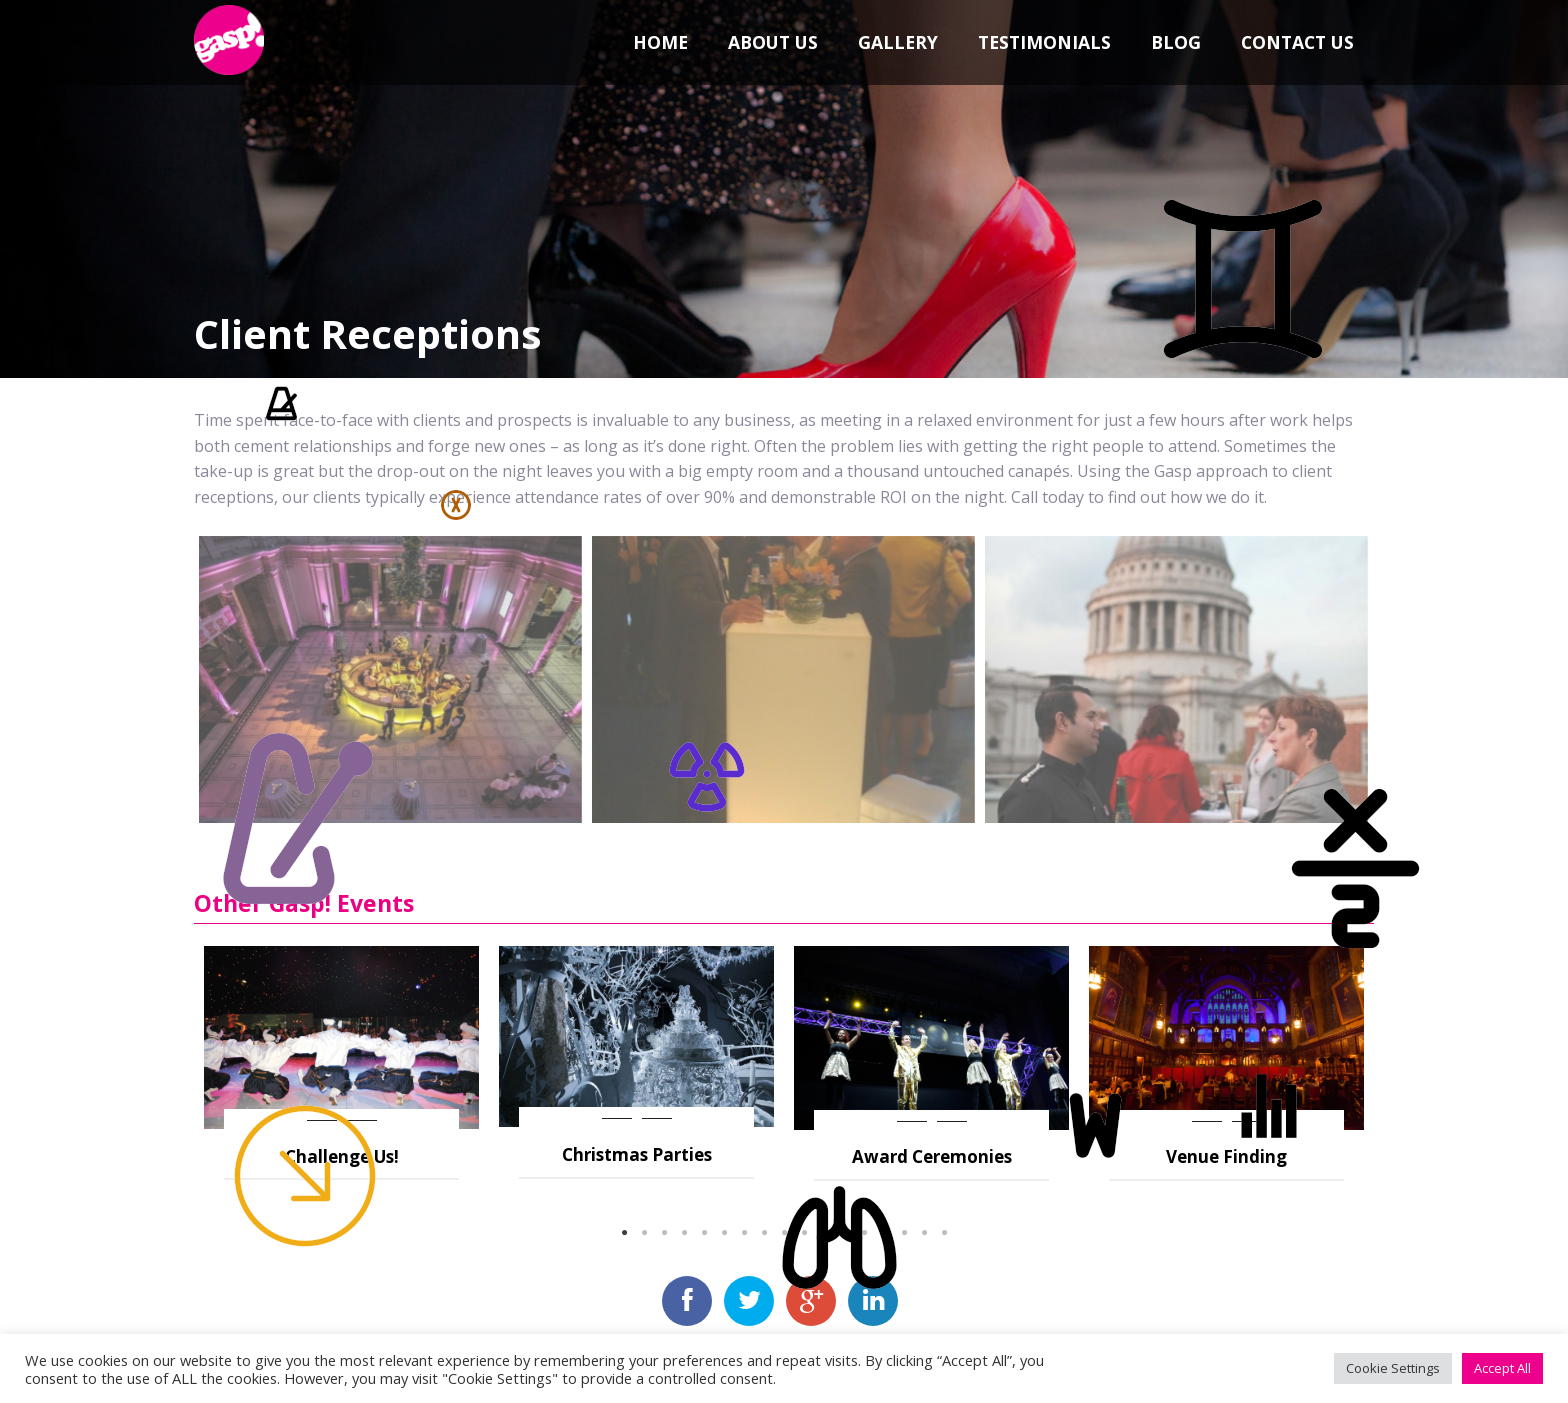 This screenshot has height=1403, width=1568. Describe the element at coordinates (707, 774) in the screenshot. I see `indicates hazardous or radioactive content warning` at that location.